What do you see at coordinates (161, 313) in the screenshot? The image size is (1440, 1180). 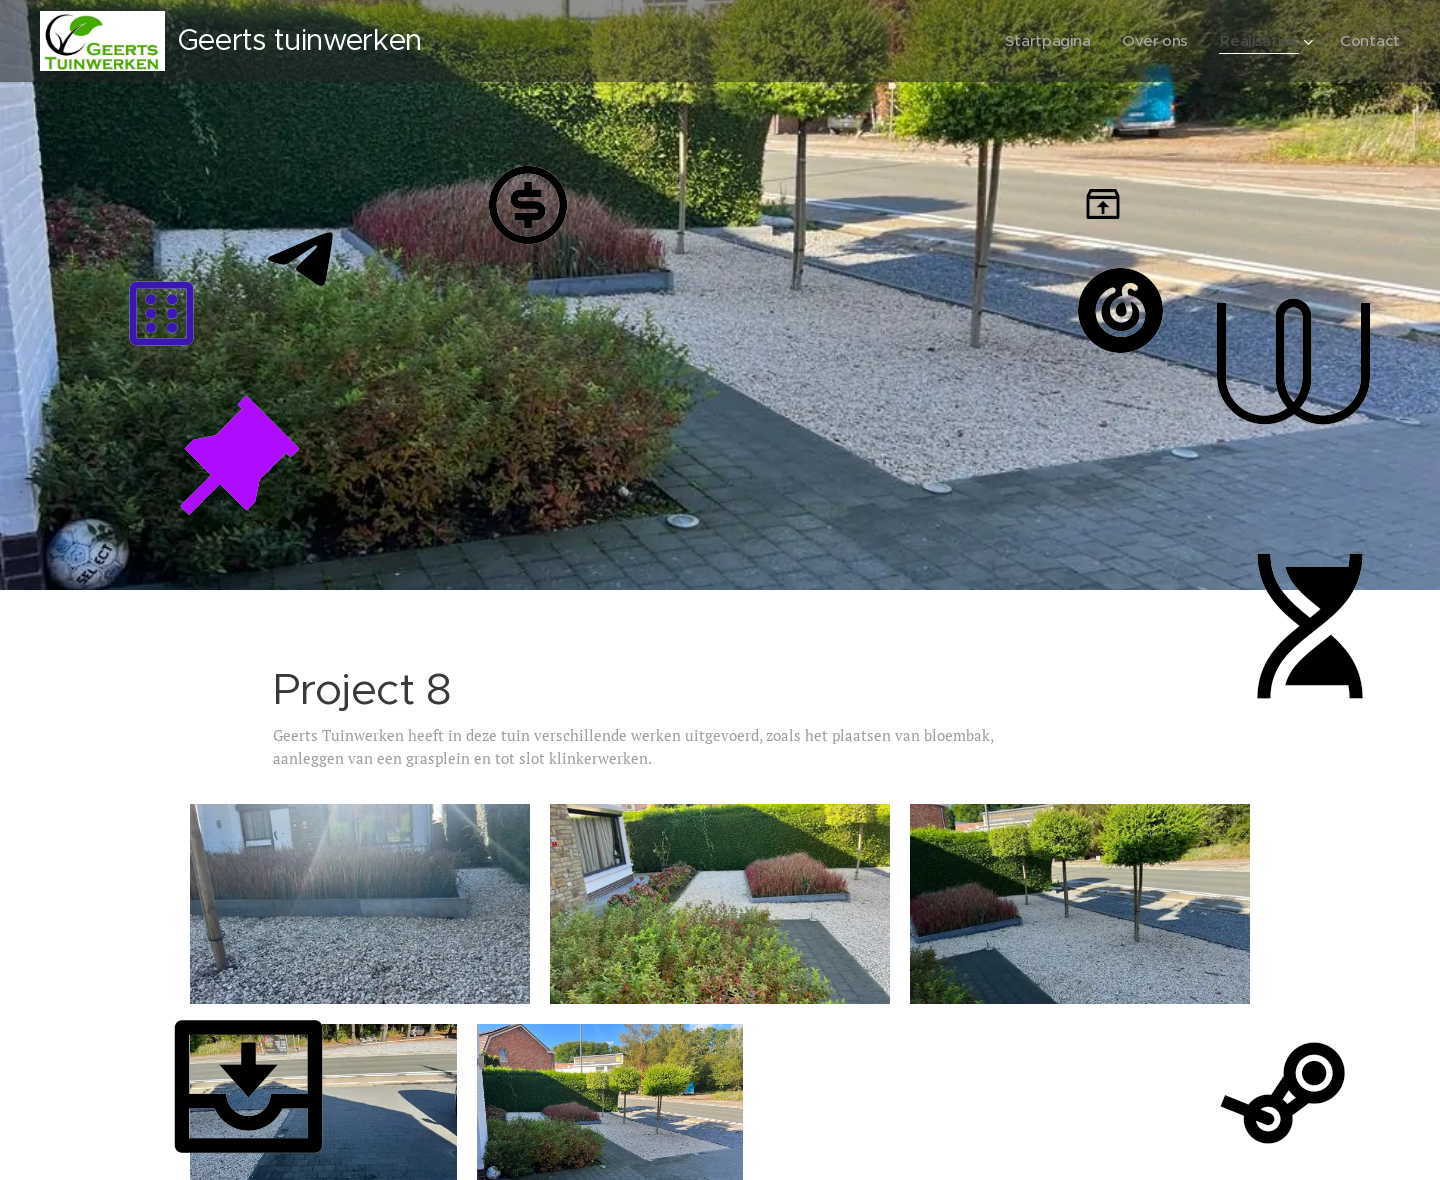 I see `indicates a dice roll result of six` at bounding box center [161, 313].